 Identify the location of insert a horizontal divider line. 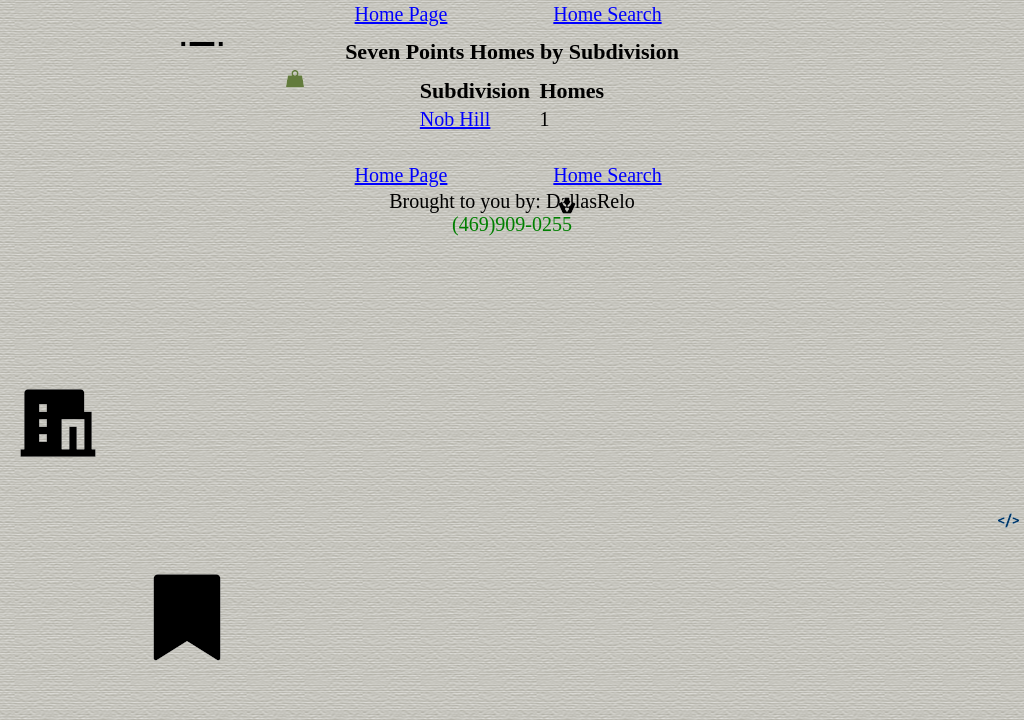
(202, 44).